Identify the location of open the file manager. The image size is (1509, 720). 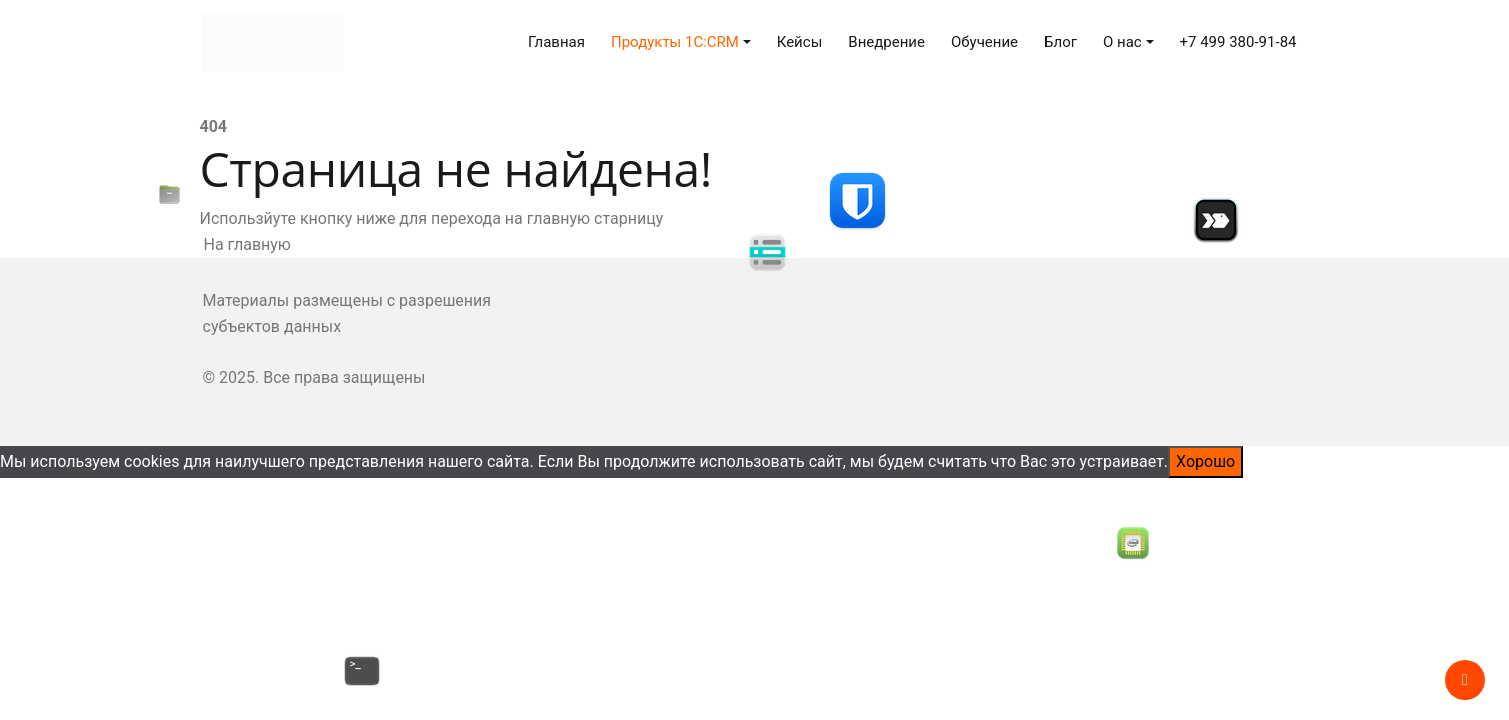
(169, 194).